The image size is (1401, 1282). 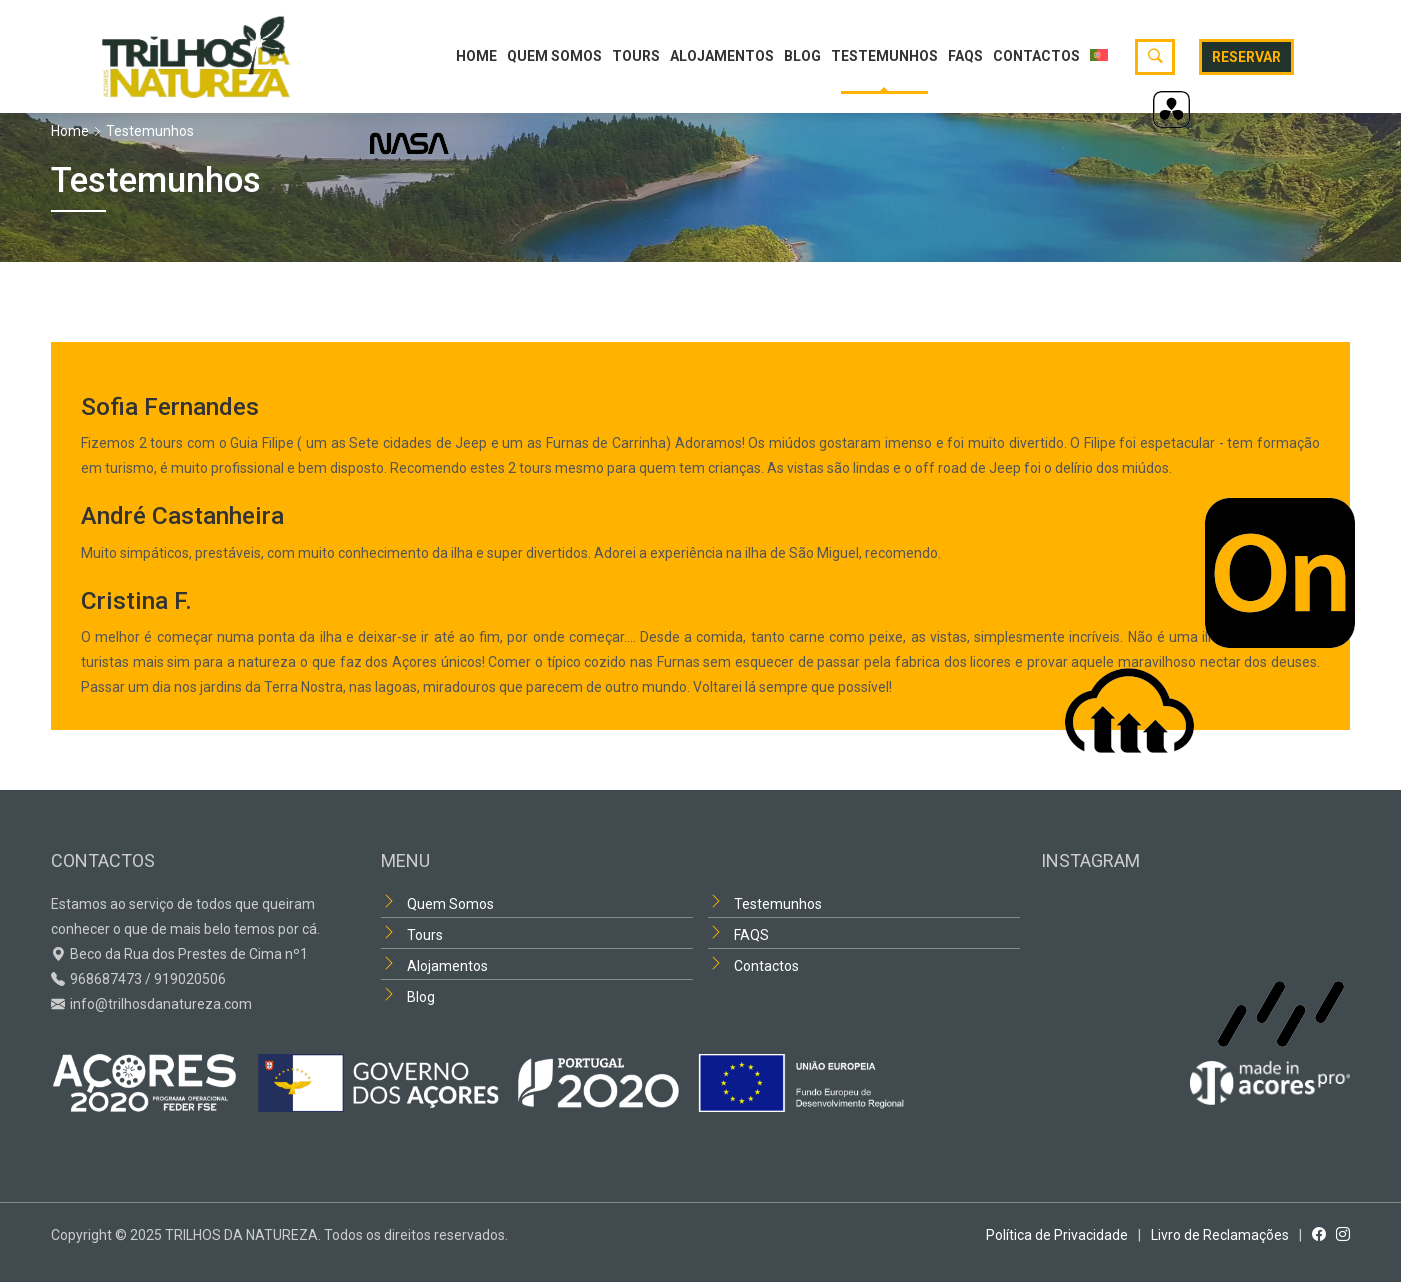 What do you see at coordinates (1171, 109) in the screenshot?
I see `open DaVinci Resolve video editing software` at bounding box center [1171, 109].